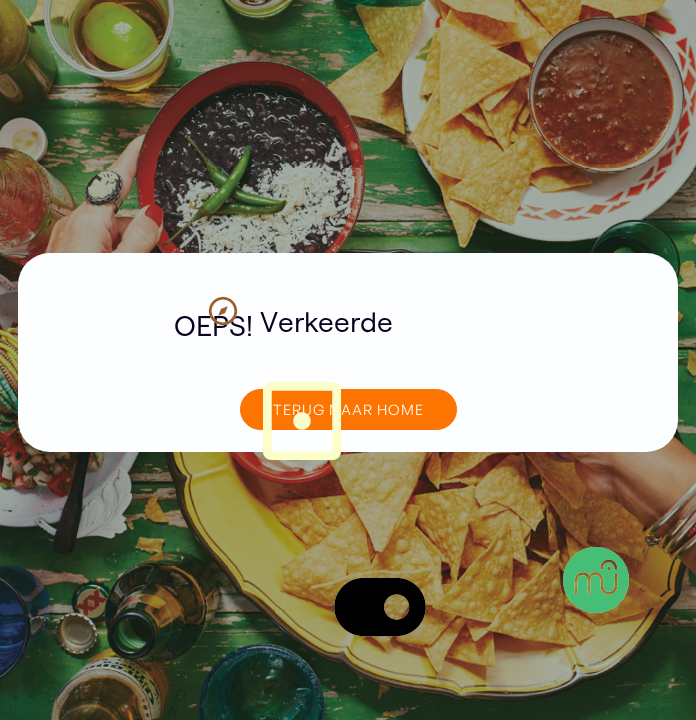 This screenshot has width=696, height=720. Describe the element at coordinates (596, 580) in the screenshot. I see `open MuseScore music notation app` at that location.